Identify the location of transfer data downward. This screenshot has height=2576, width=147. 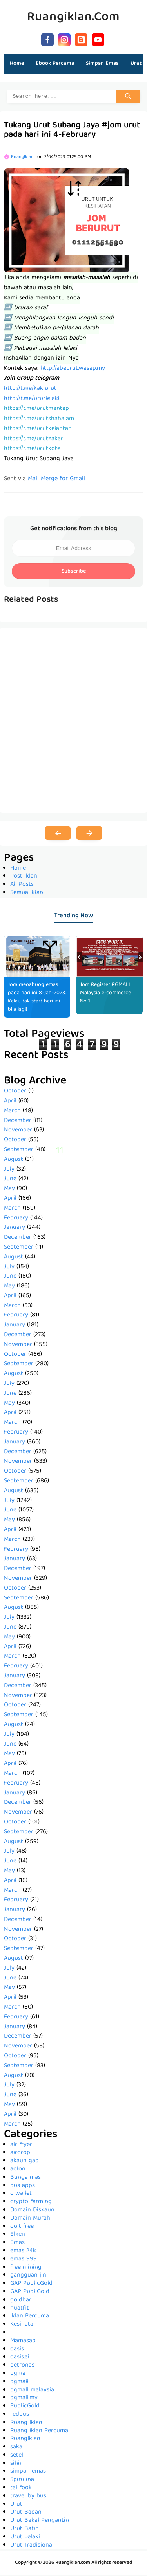
(74, 188).